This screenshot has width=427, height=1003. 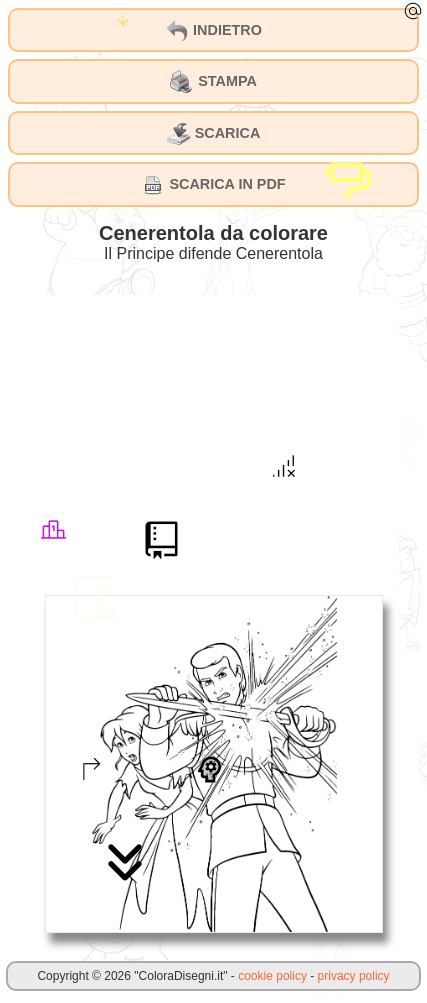 I want to click on view leaderboard rankings, so click(x=53, y=529).